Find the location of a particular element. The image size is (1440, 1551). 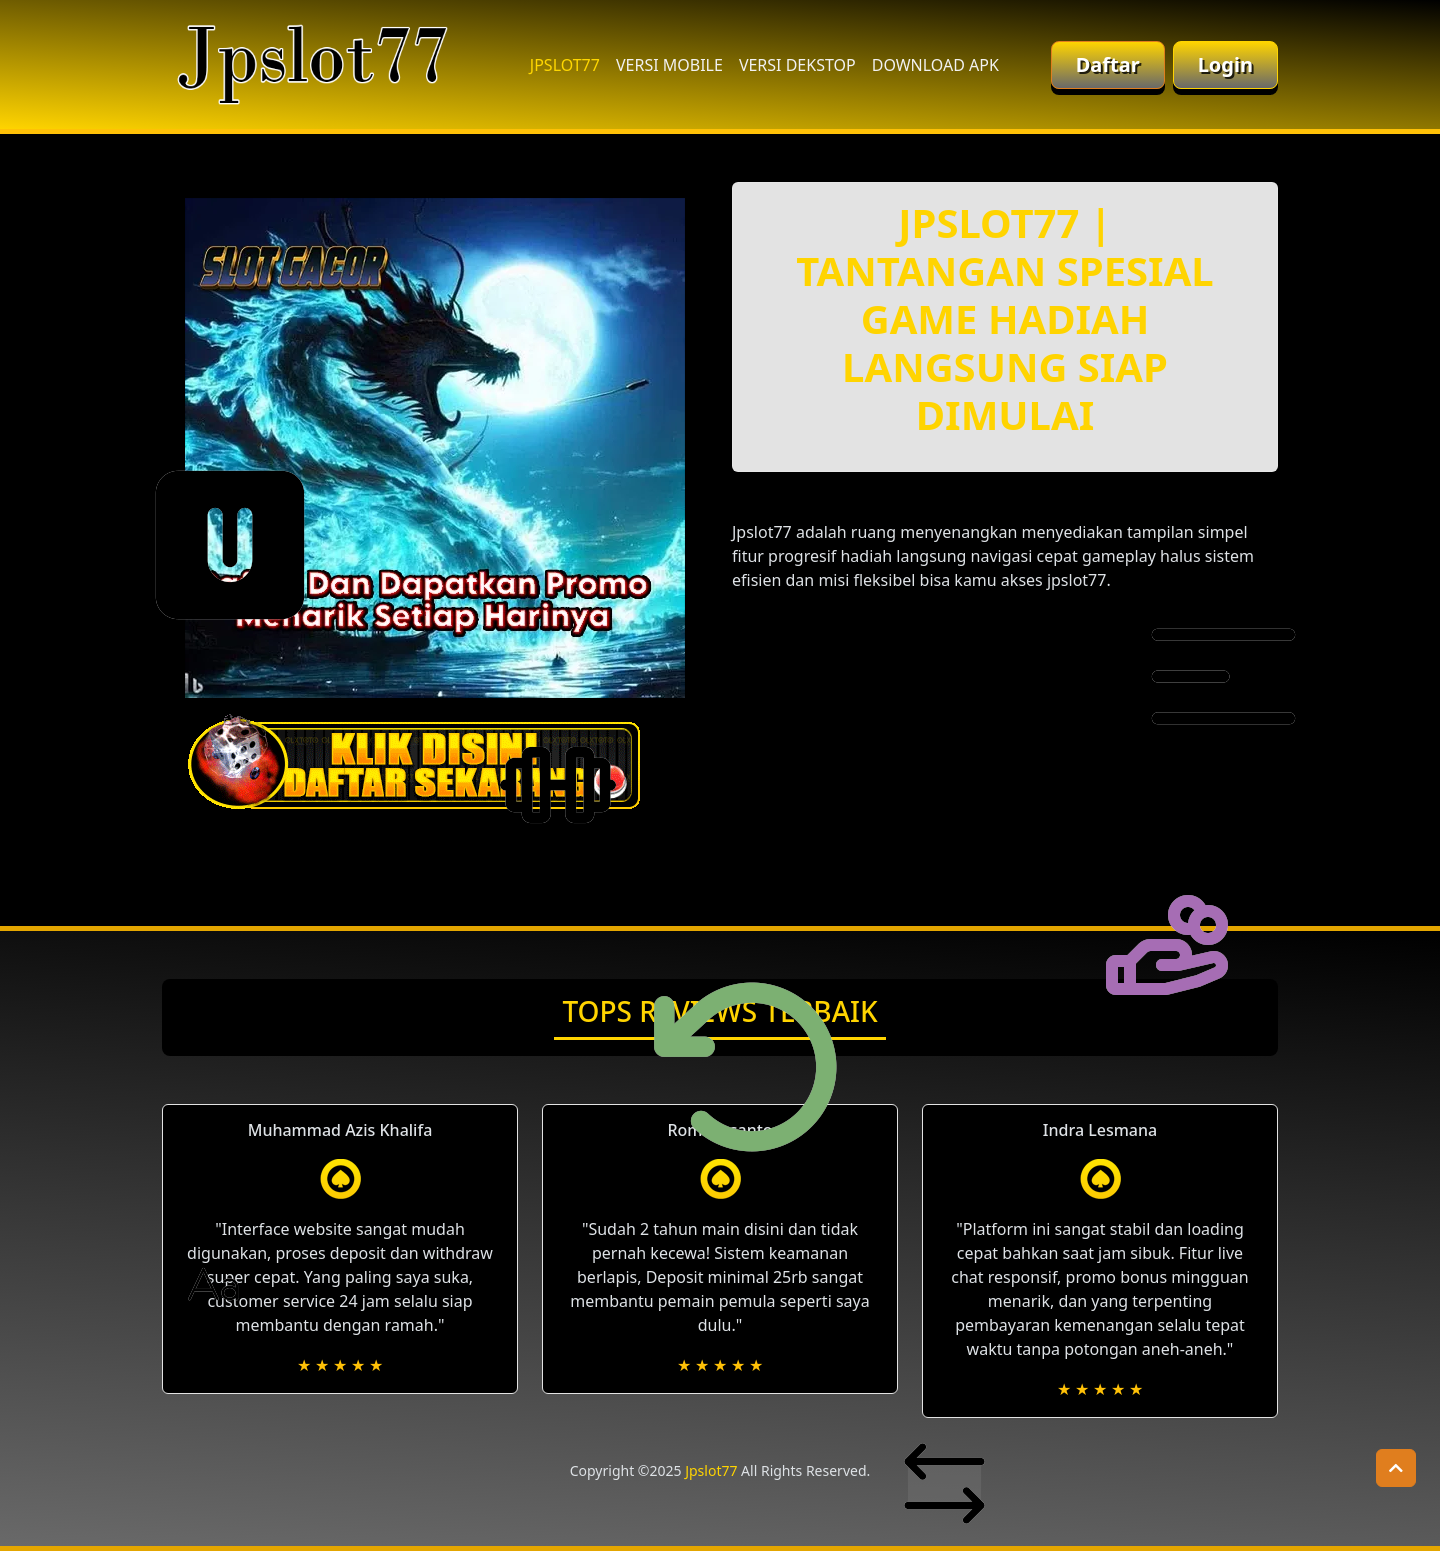

indicates an item or option starting with the letter U is located at coordinates (230, 545).